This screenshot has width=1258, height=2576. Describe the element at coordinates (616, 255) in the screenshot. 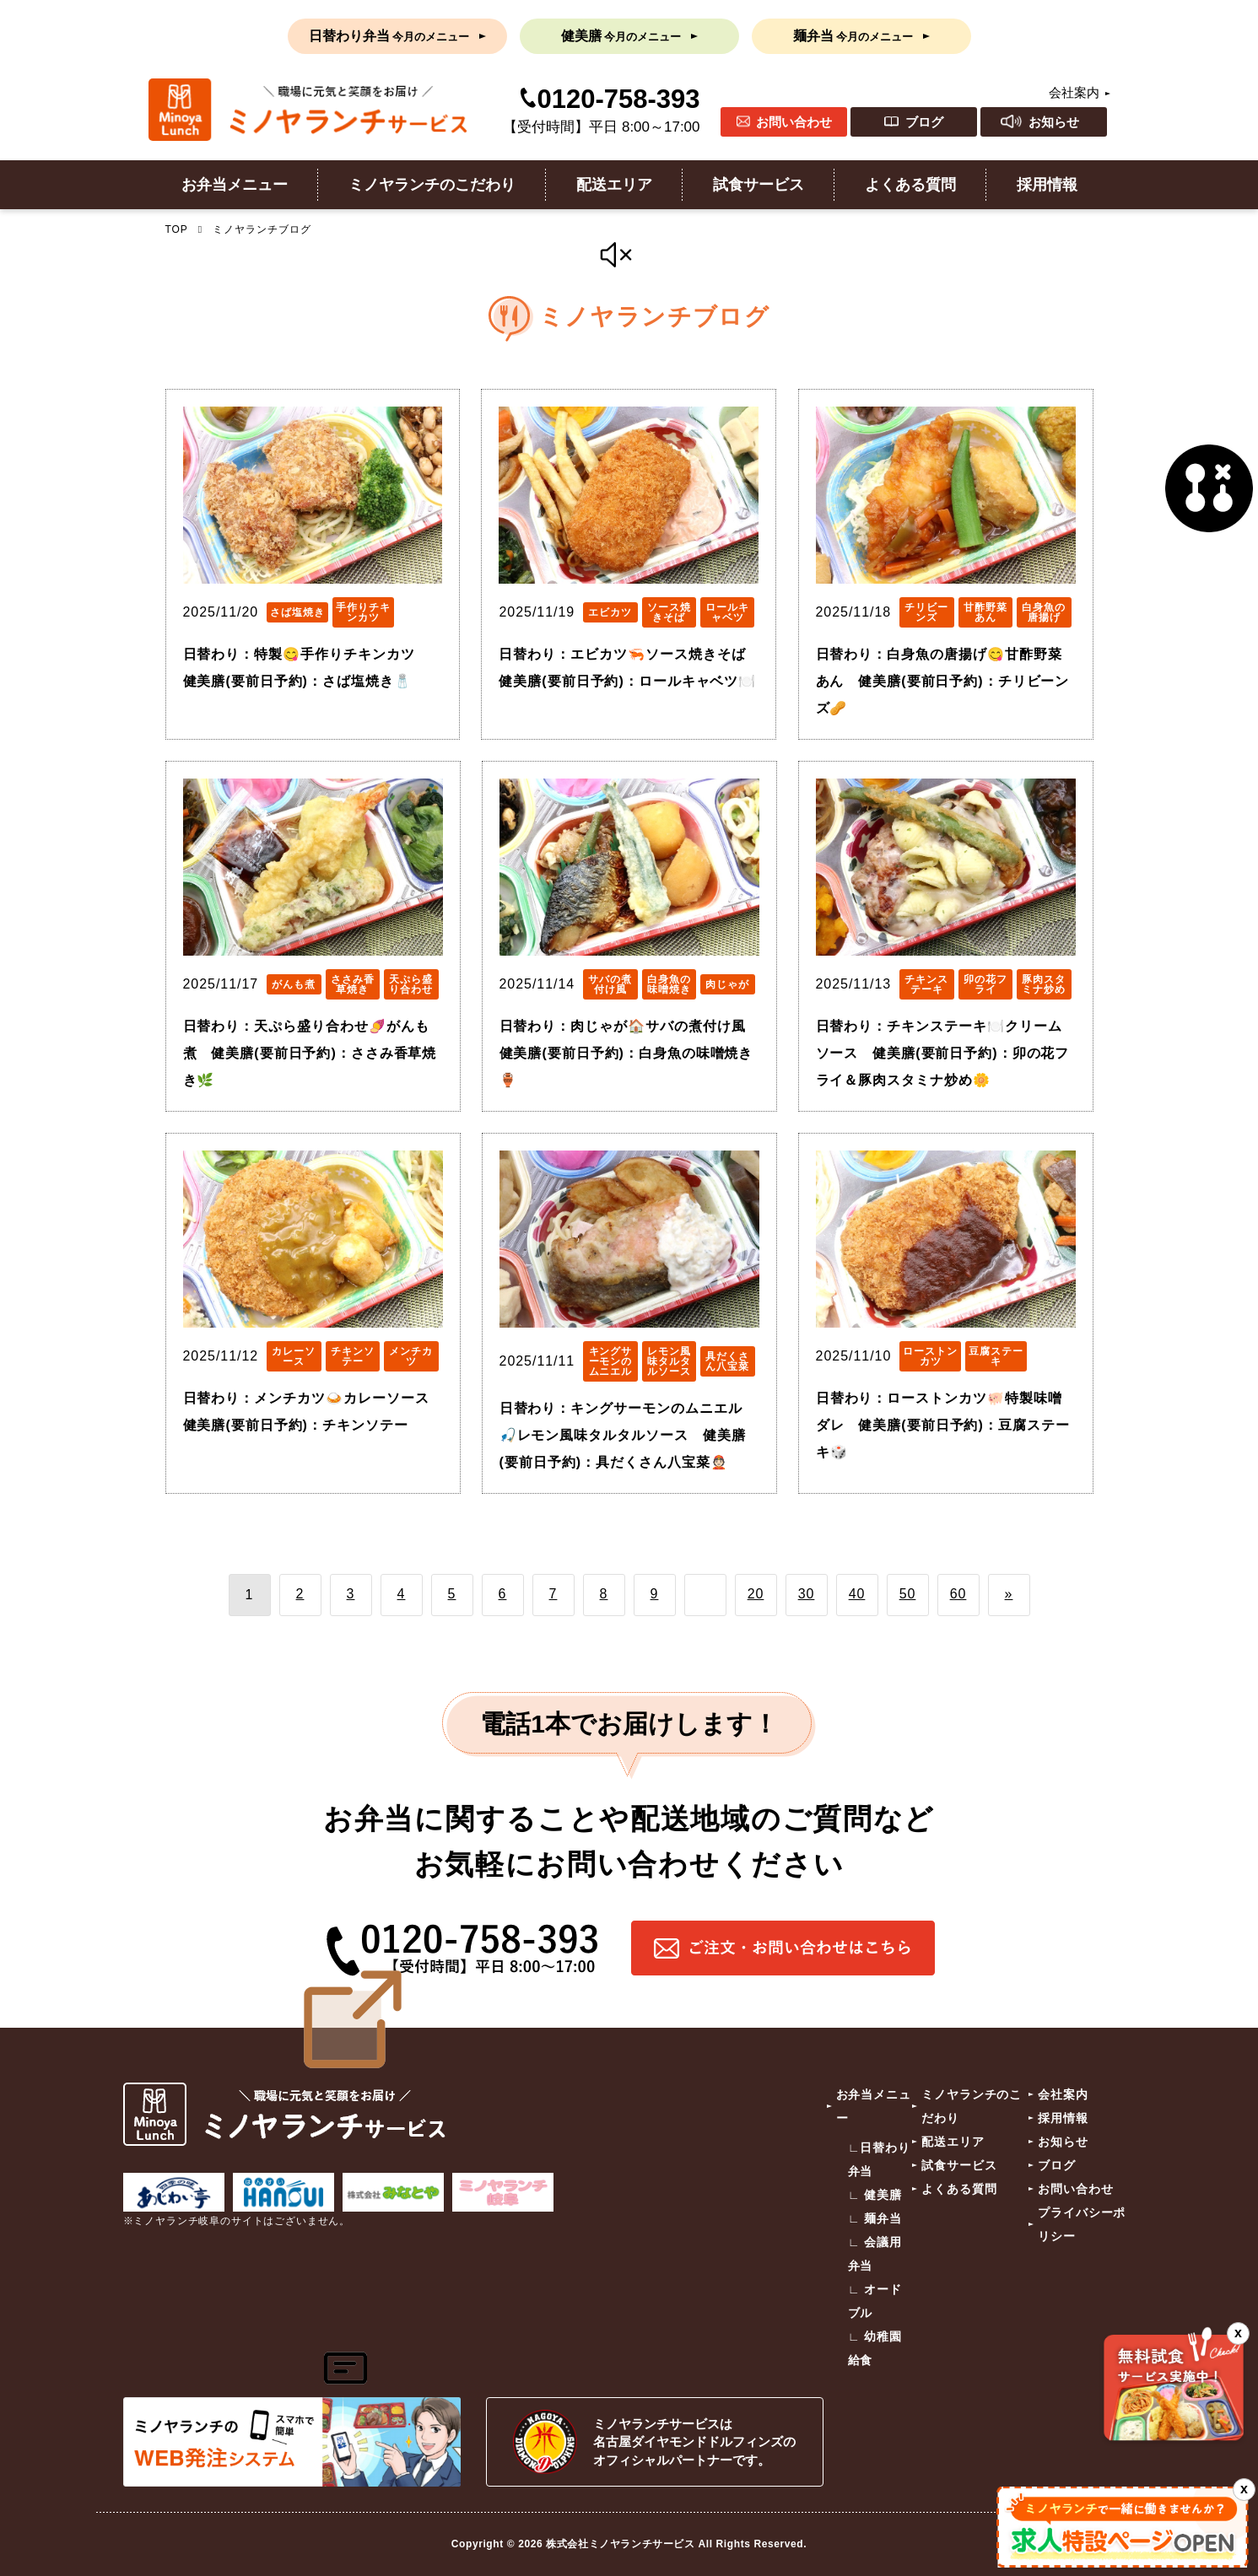

I see `mute audio or sound` at that location.